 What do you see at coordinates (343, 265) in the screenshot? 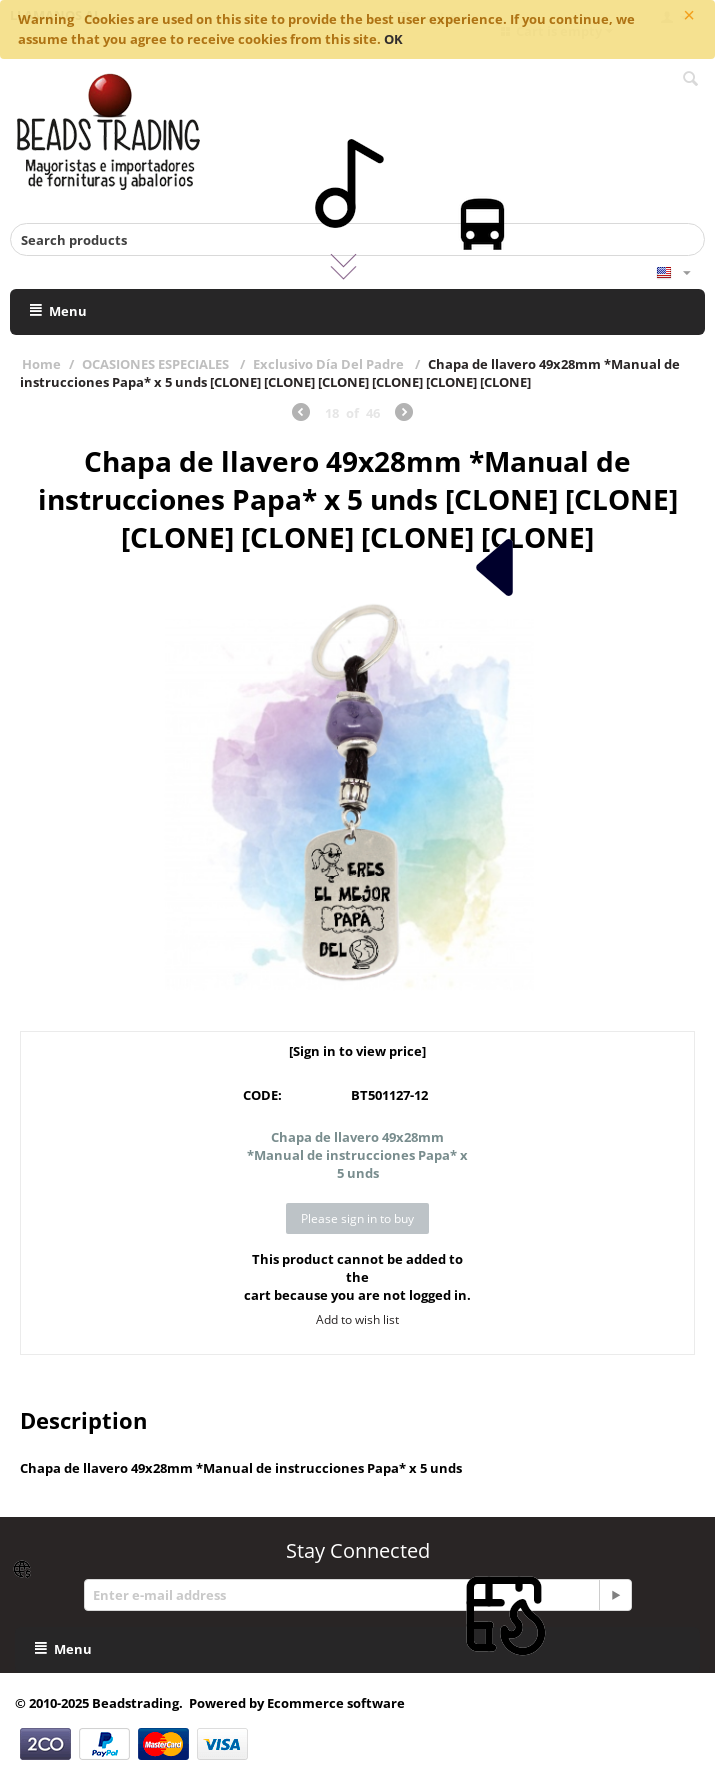
I see `expand all sections below` at bounding box center [343, 265].